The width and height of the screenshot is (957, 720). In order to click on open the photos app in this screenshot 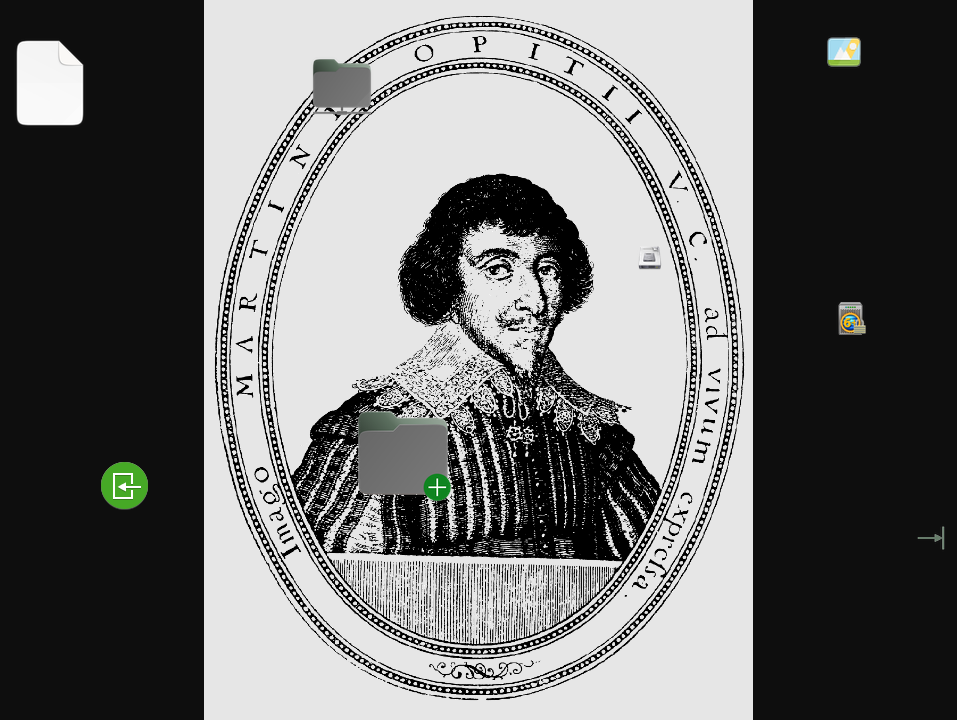, I will do `click(844, 52)`.